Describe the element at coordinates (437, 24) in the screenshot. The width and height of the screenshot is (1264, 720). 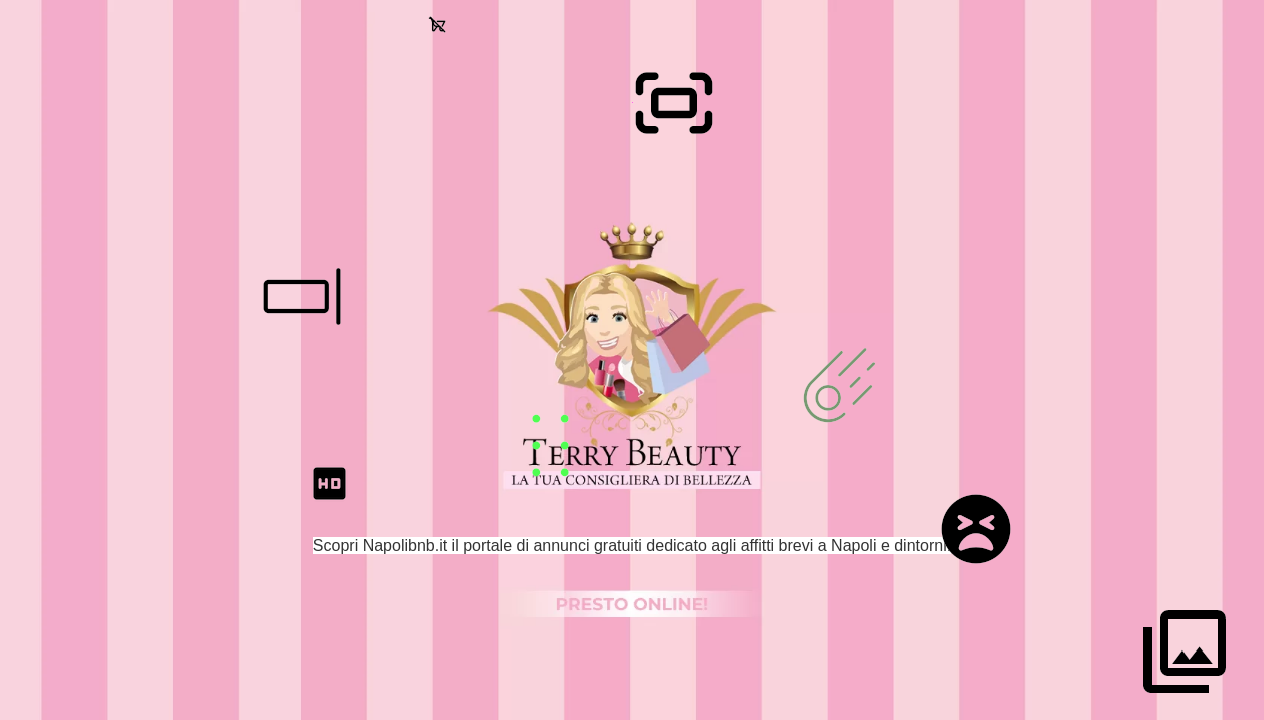
I see `remove item from garden cart` at that location.